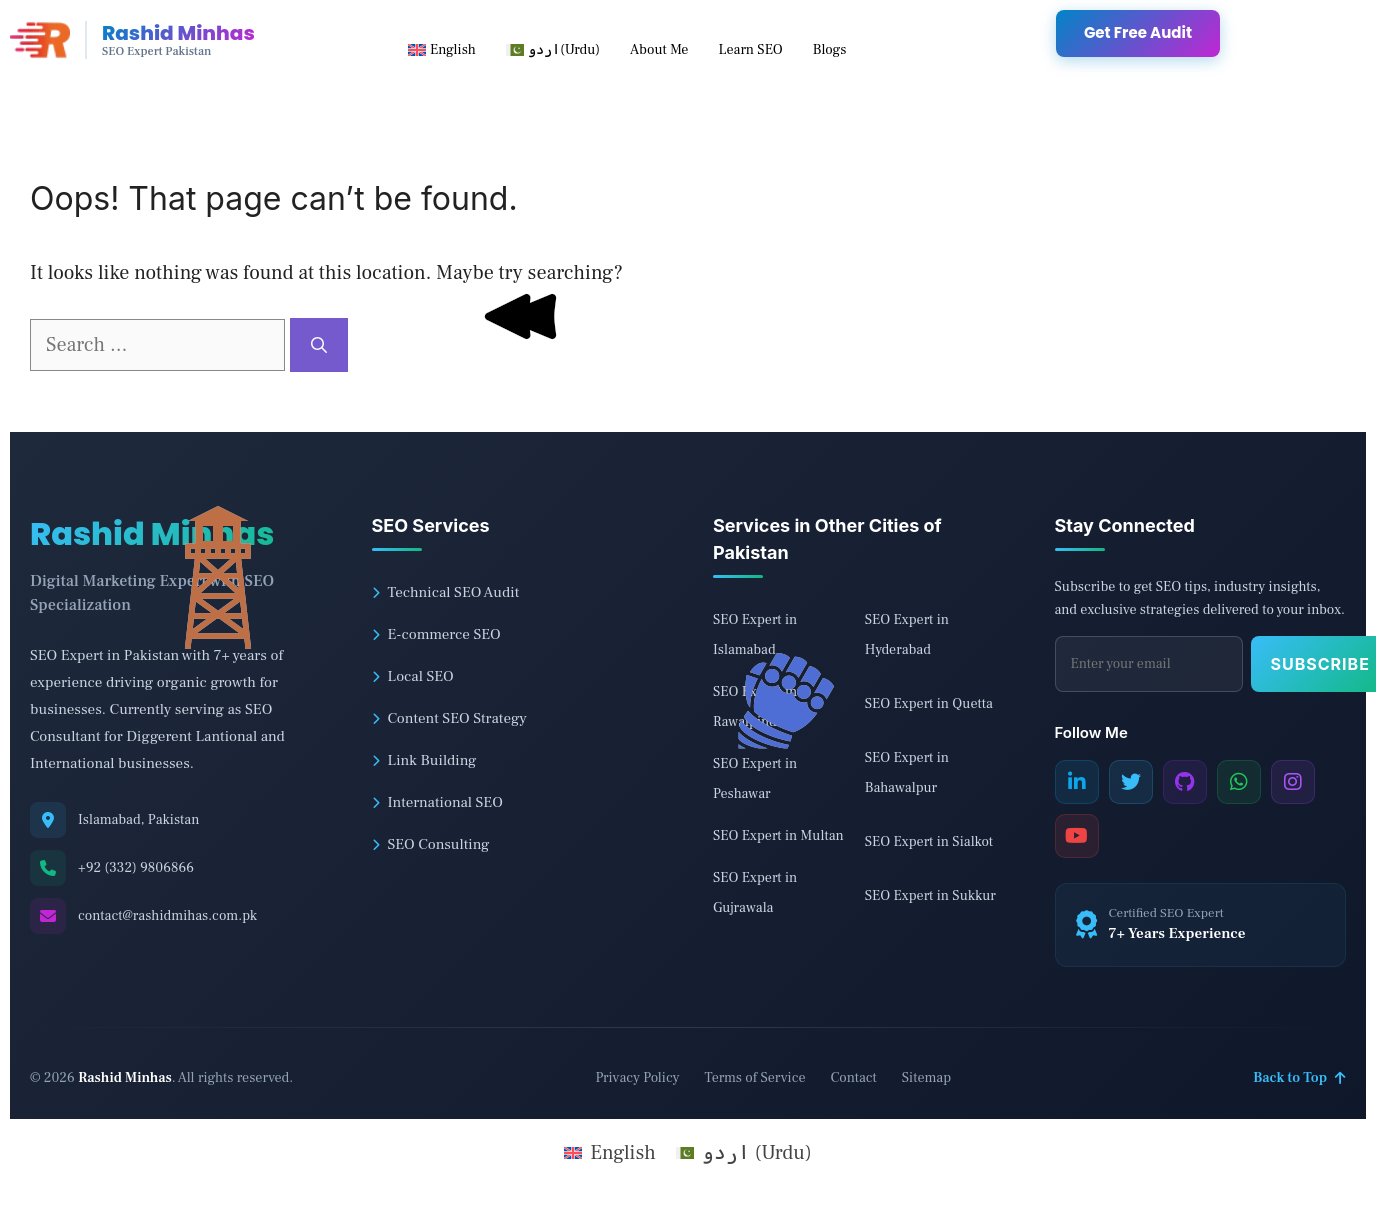 The image size is (1376, 1229). I want to click on select a melee or unarmed combat skill, so click(786, 700).